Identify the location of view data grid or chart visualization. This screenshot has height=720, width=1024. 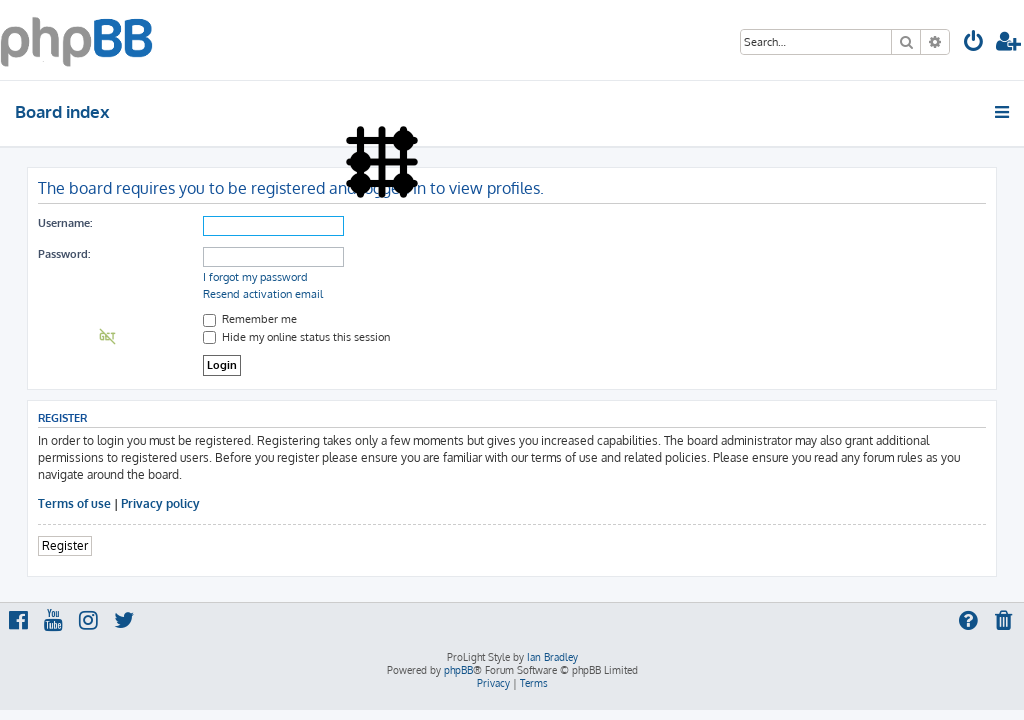
(382, 162).